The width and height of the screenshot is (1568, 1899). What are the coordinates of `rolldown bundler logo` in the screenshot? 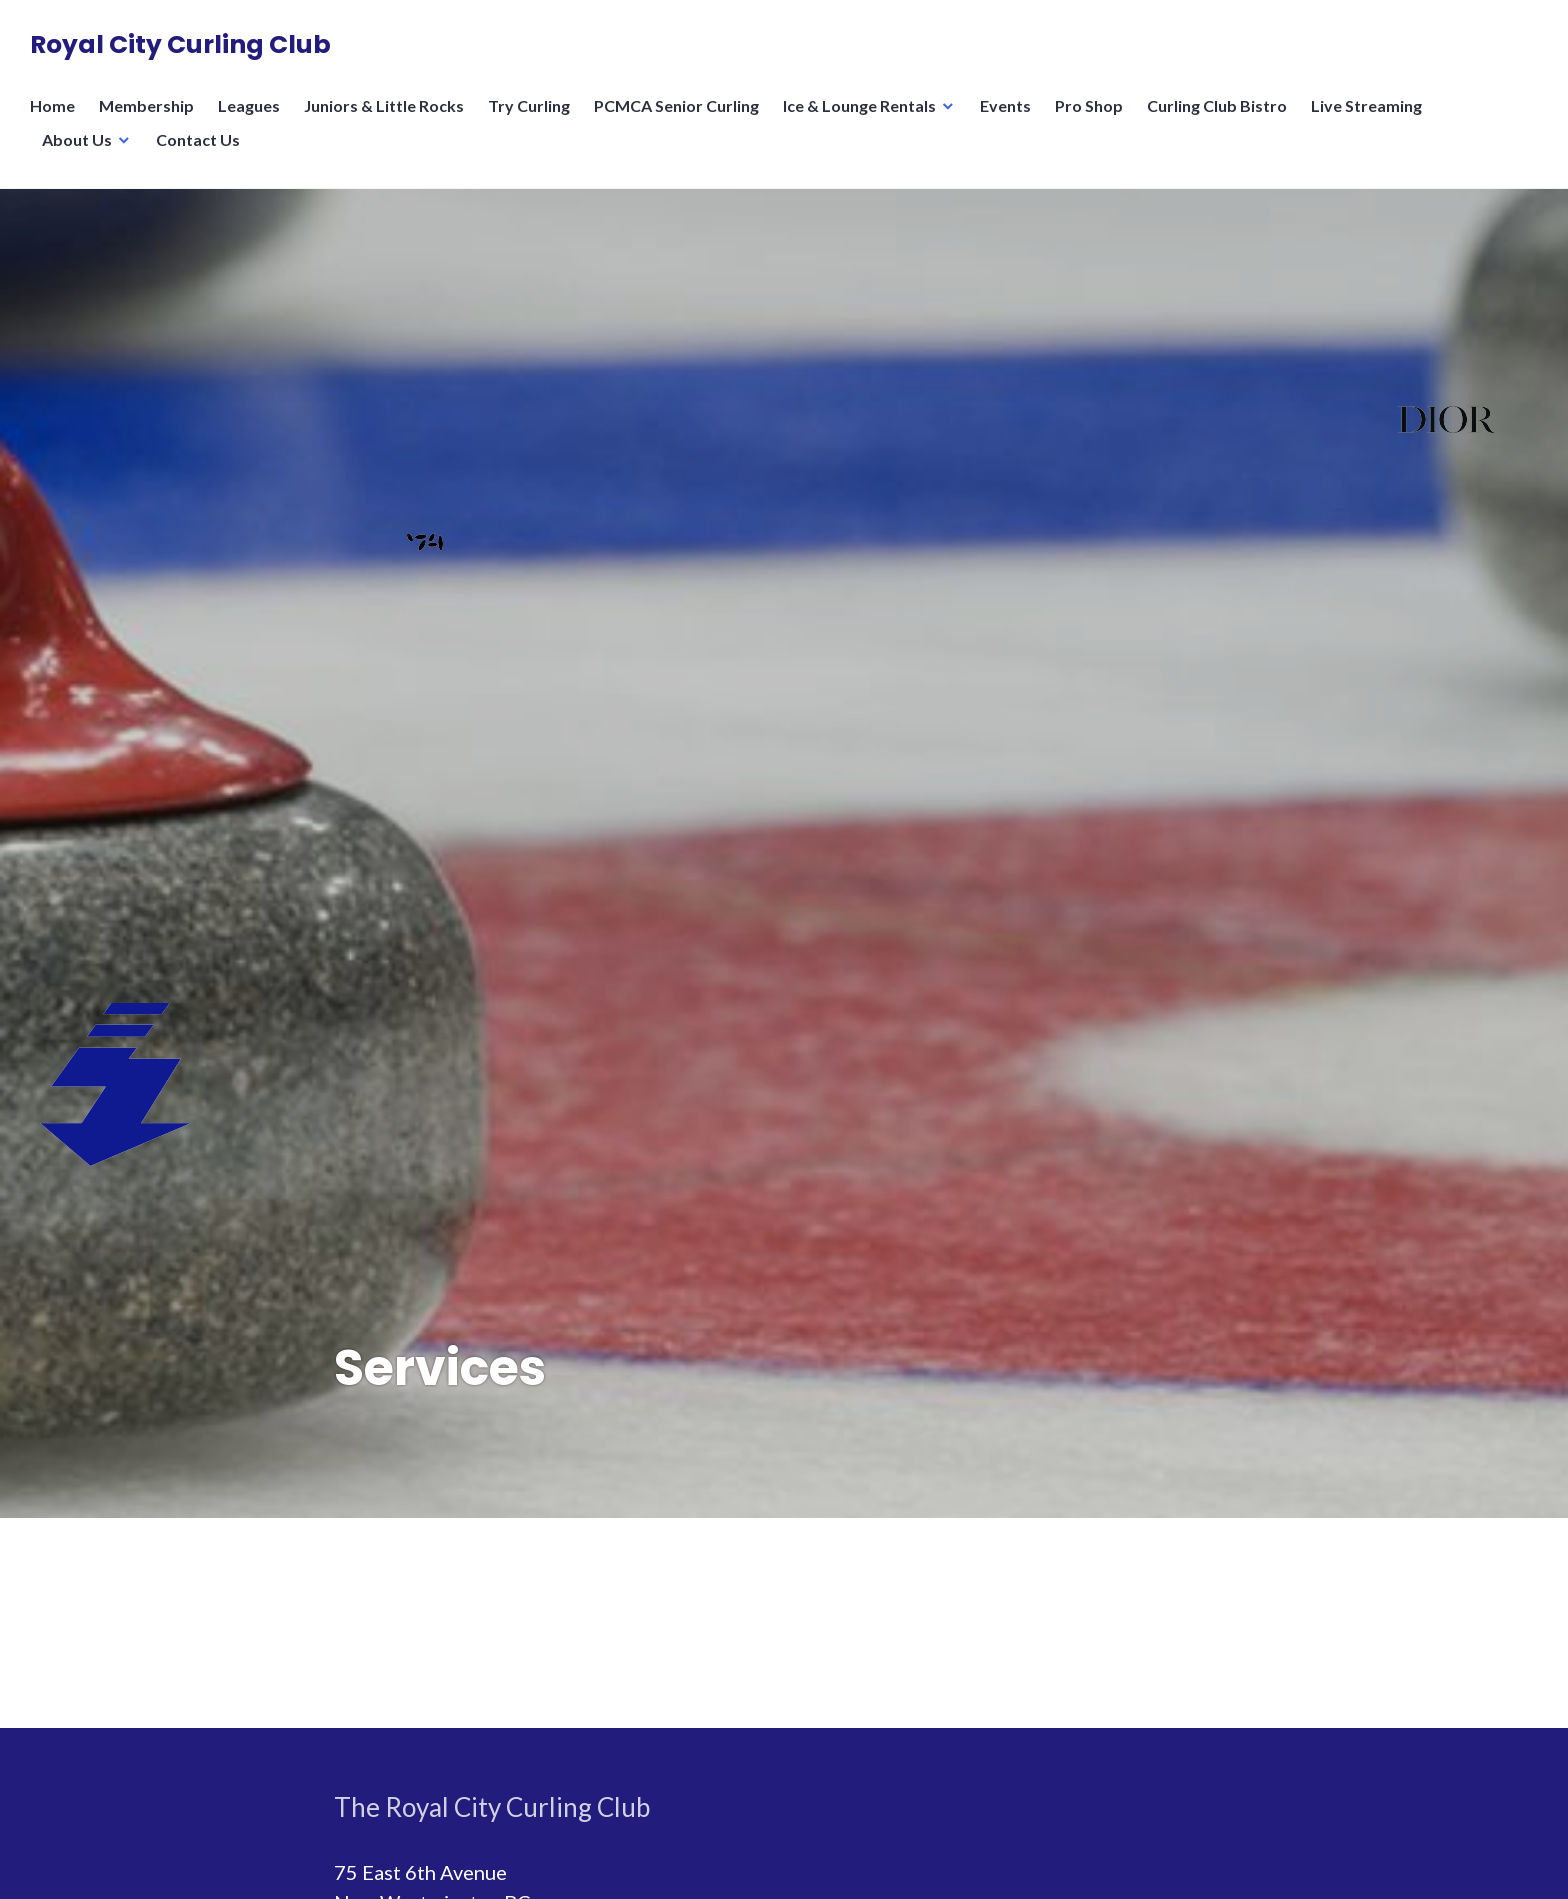 It's located at (115, 1084).